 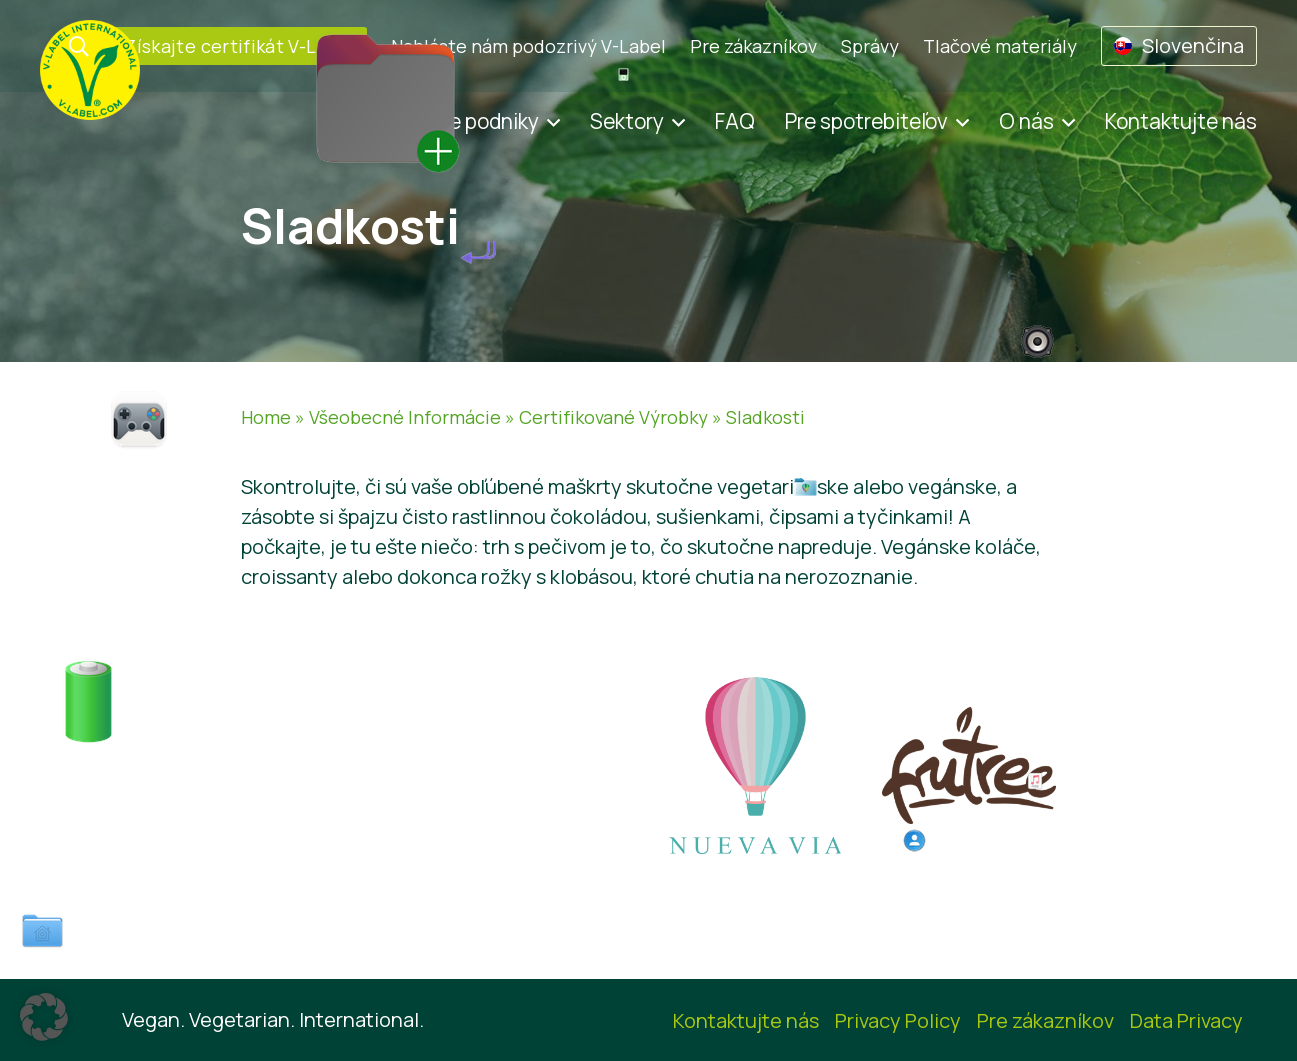 I want to click on adjust speaker or audio output settings, so click(x=1037, y=341).